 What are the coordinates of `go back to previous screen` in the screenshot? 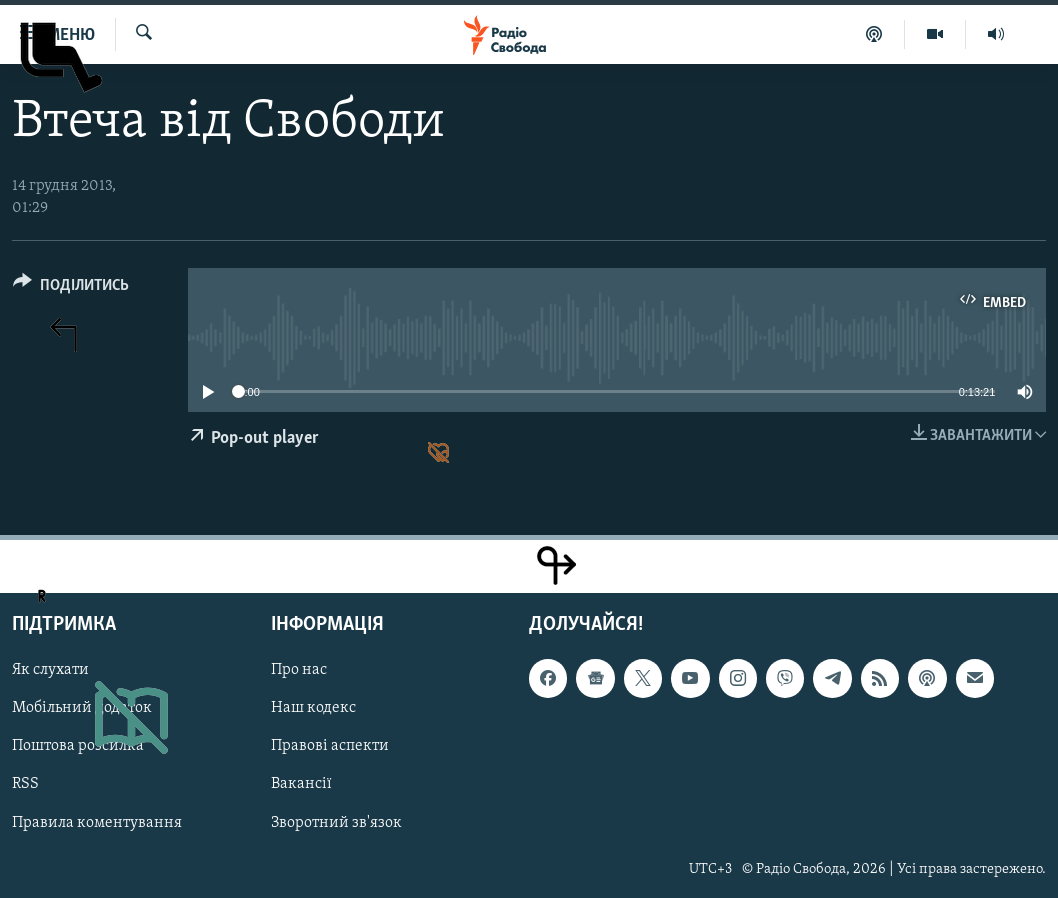 It's located at (65, 335).